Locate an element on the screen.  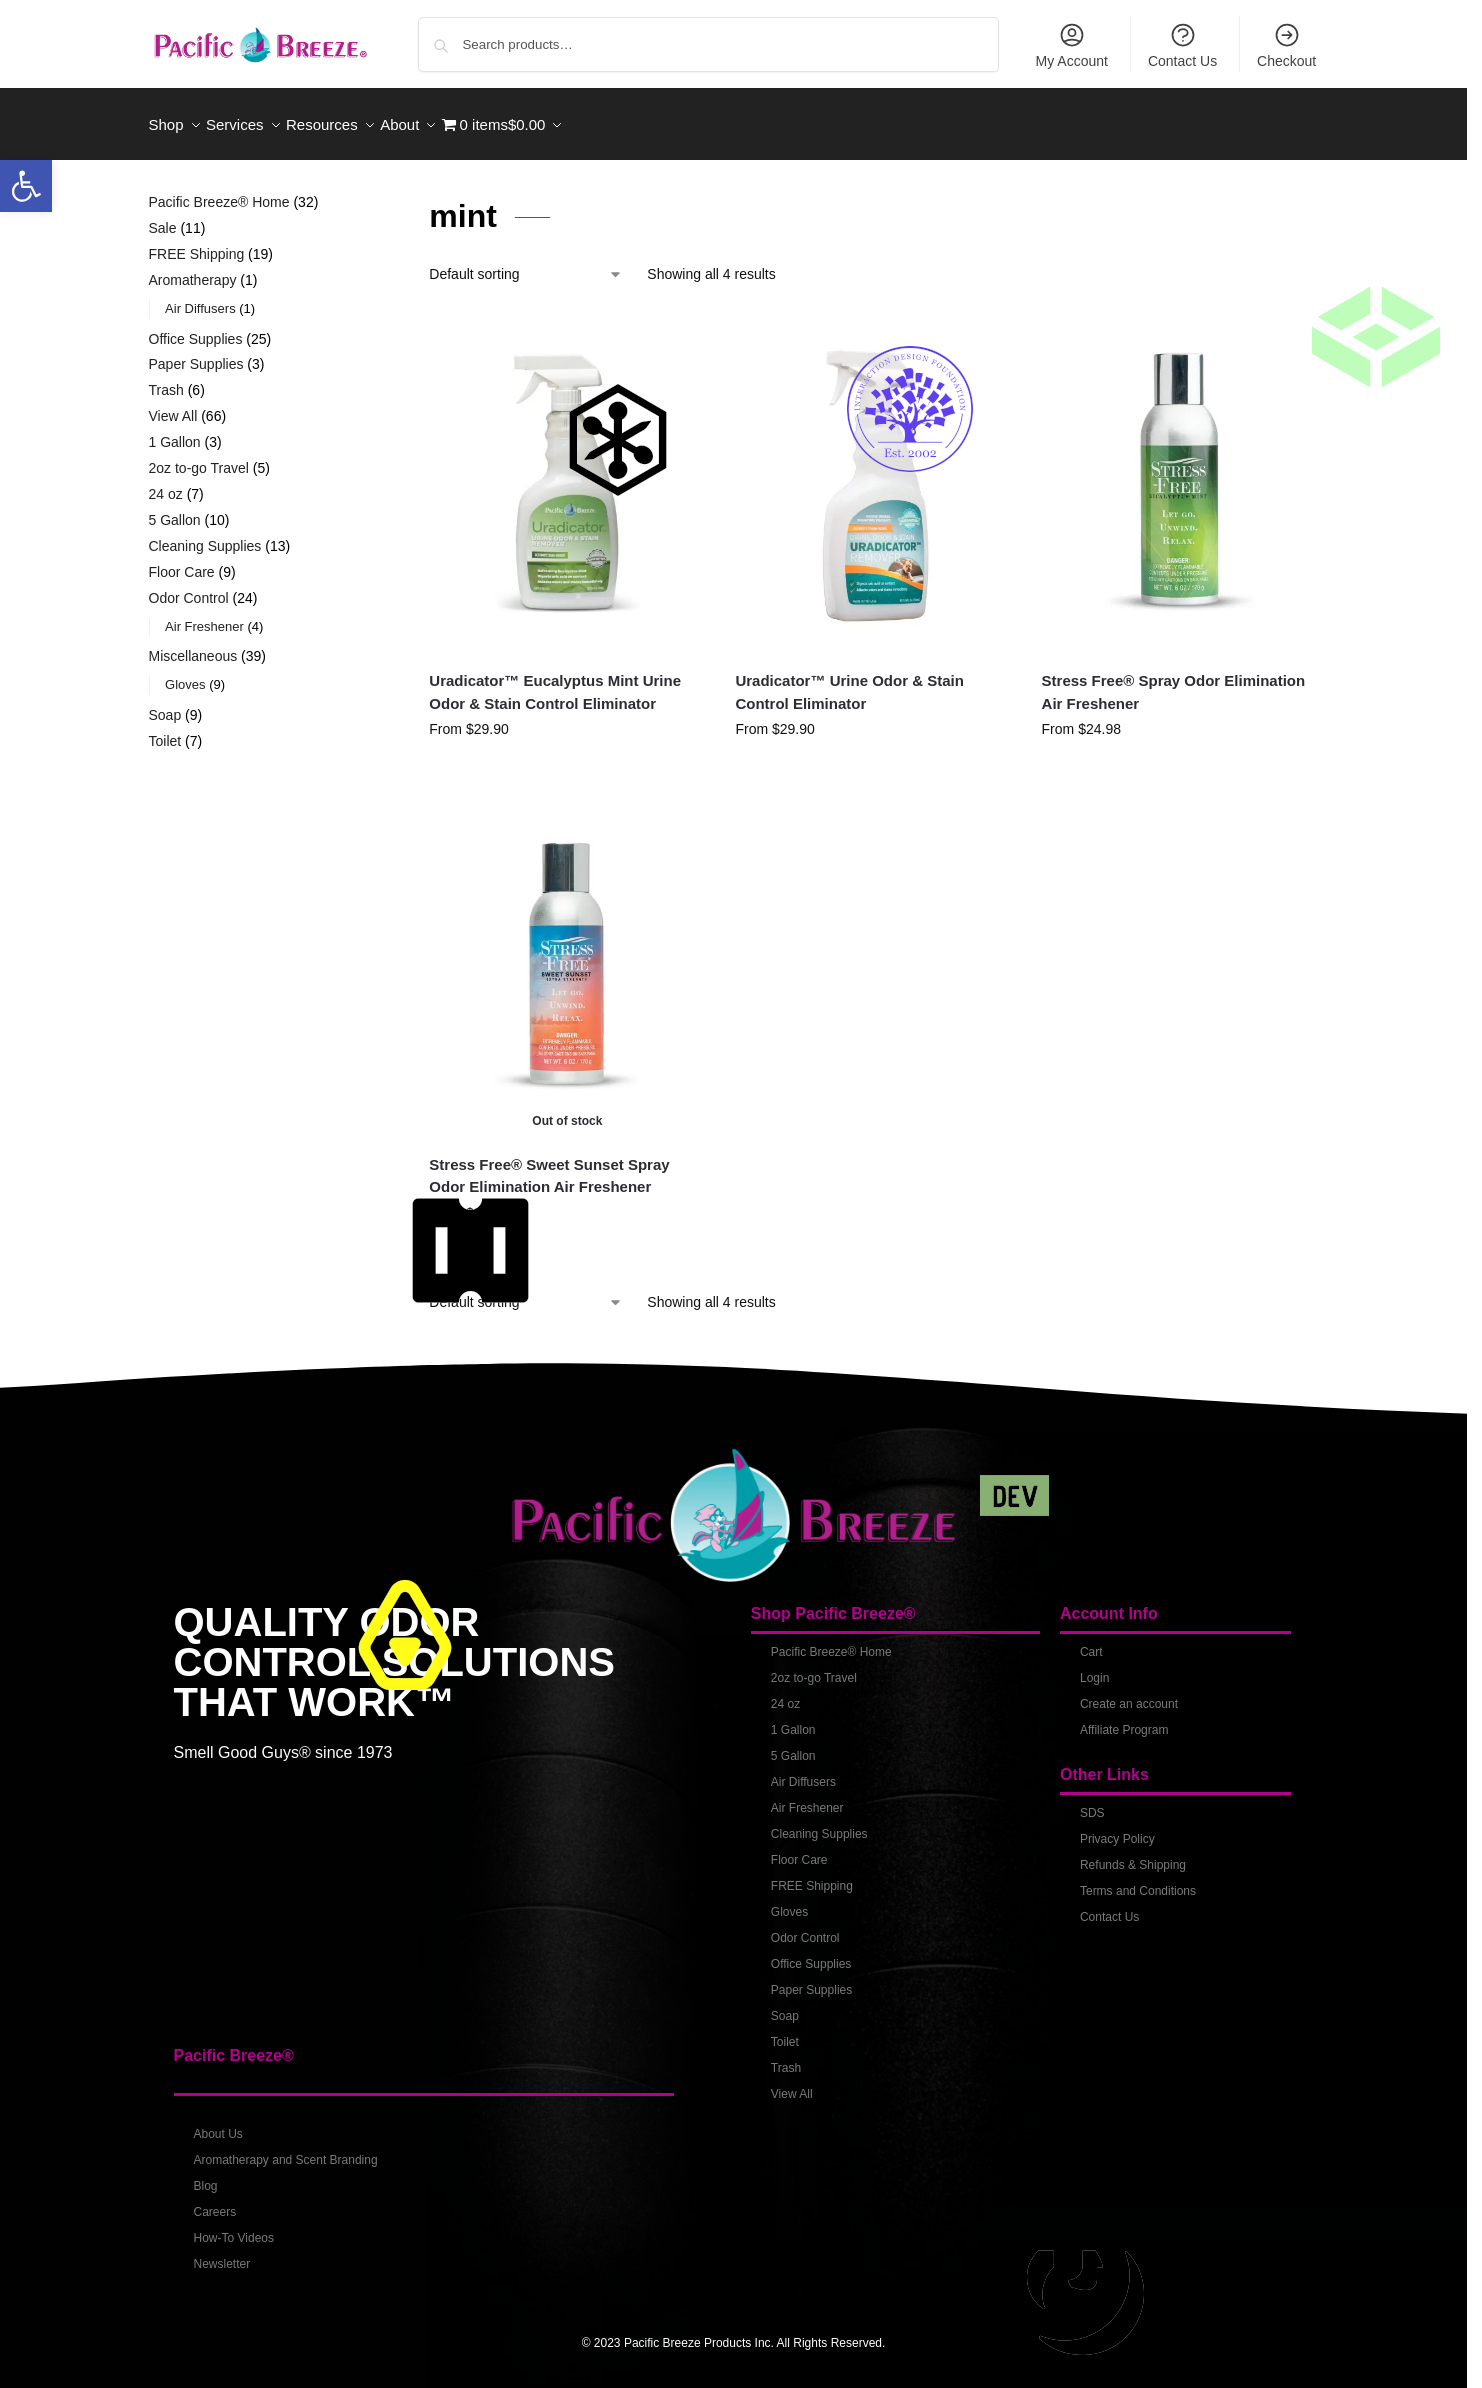
visit the Interaction Design Foundation website is located at coordinates (910, 409).